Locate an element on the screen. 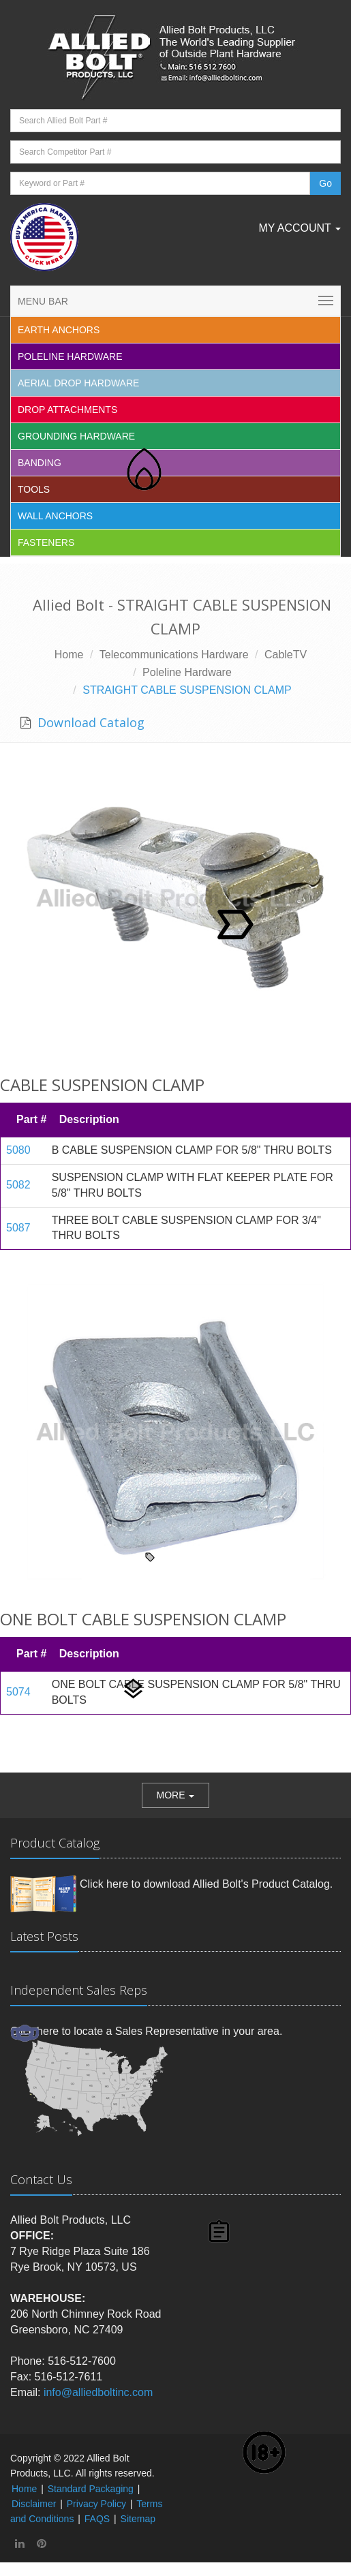  view assigned tasks or assignments is located at coordinates (219, 2232).